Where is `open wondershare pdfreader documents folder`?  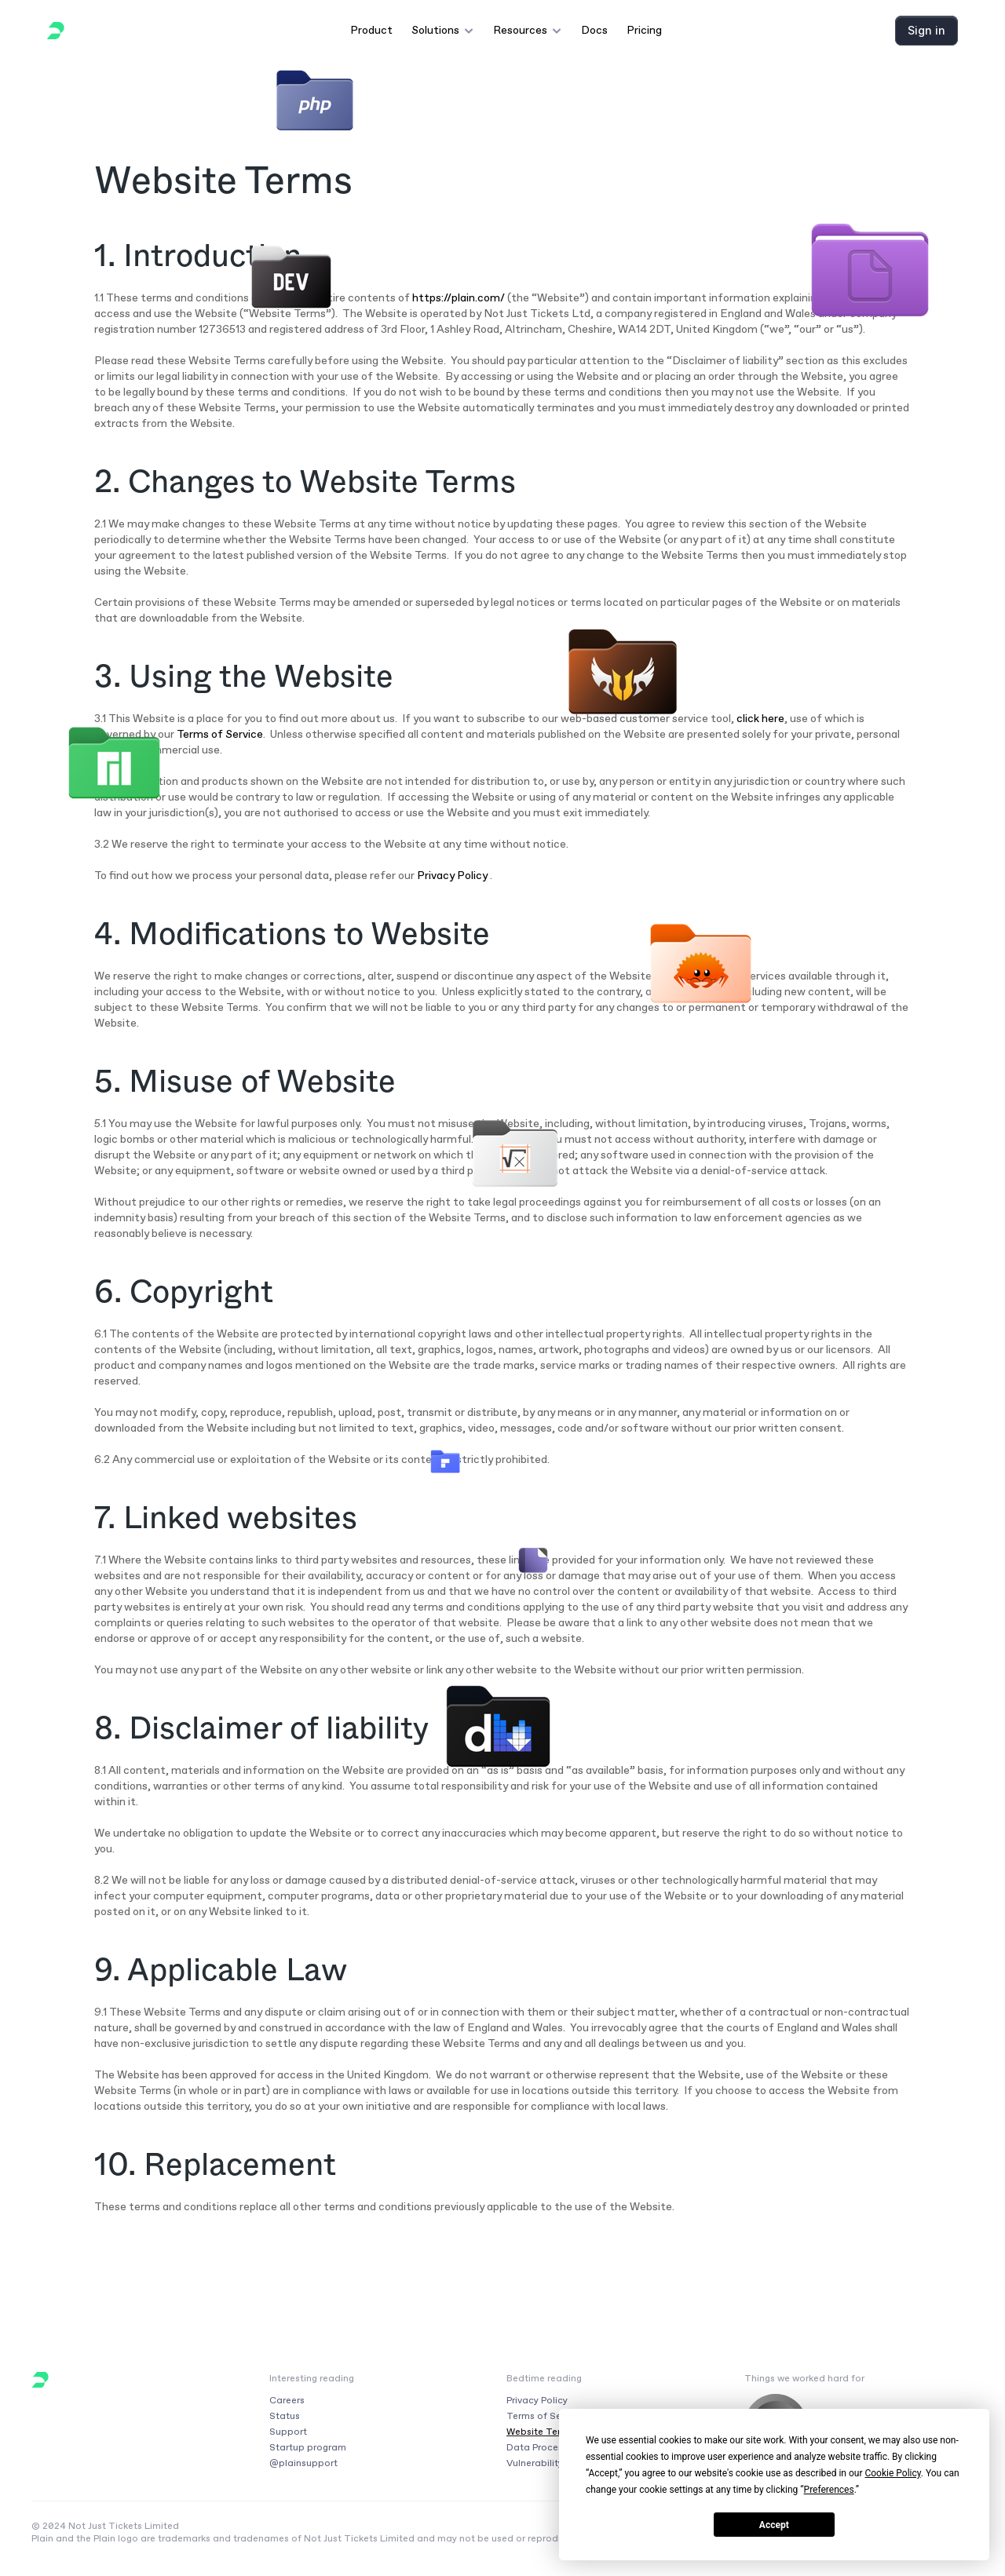
open wondershare pdfreader documents folder is located at coordinates (445, 1462).